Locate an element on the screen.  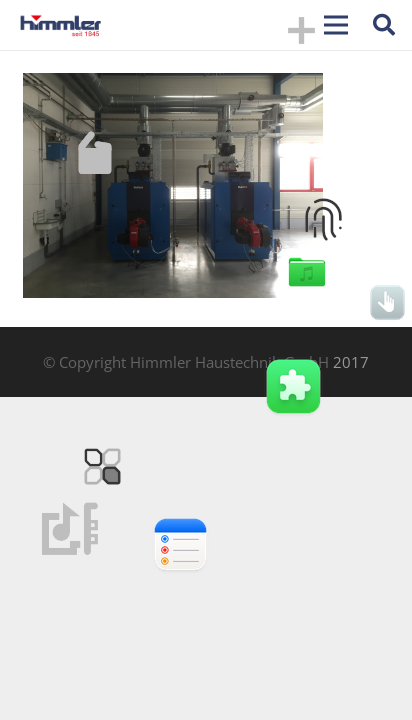
authenticate with fingerprint is located at coordinates (323, 219).